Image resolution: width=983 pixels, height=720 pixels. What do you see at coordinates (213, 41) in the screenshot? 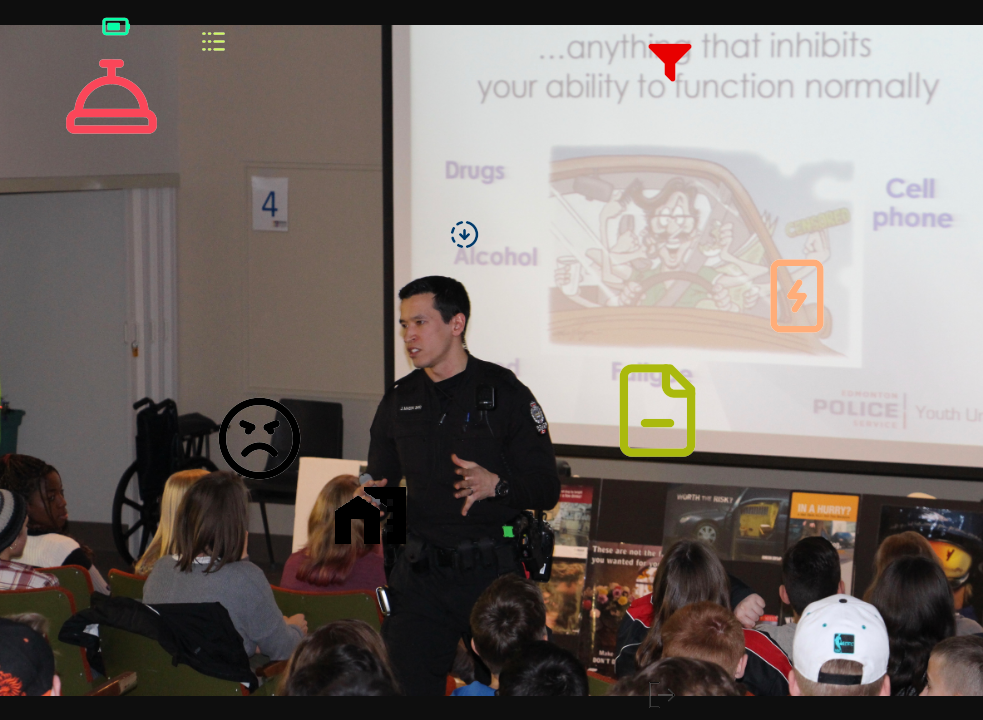
I see `view activity logs or history` at bounding box center [213, 41].